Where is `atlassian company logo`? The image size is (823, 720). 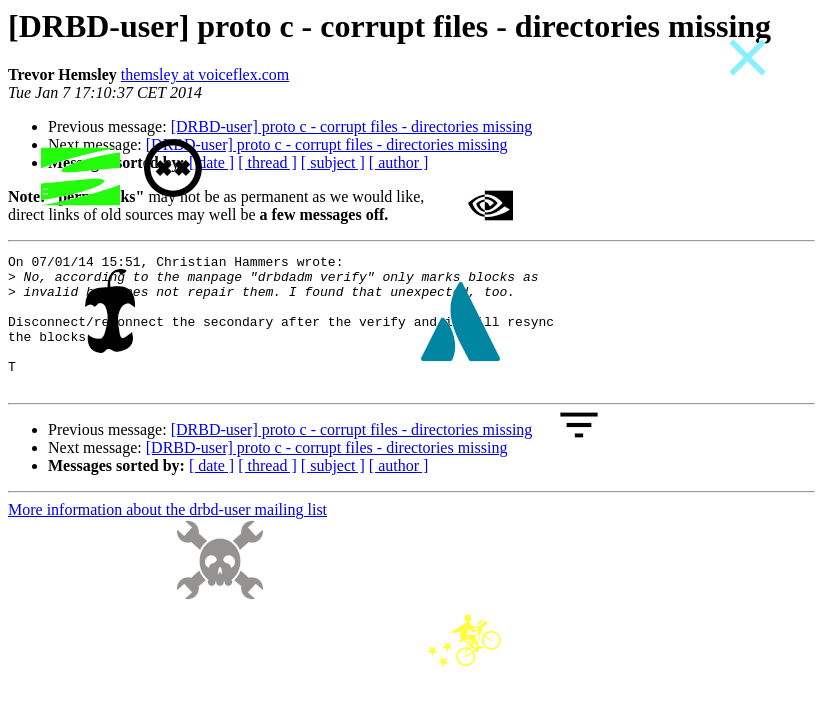 atlassian company logo is located at coordinates (460, 321).